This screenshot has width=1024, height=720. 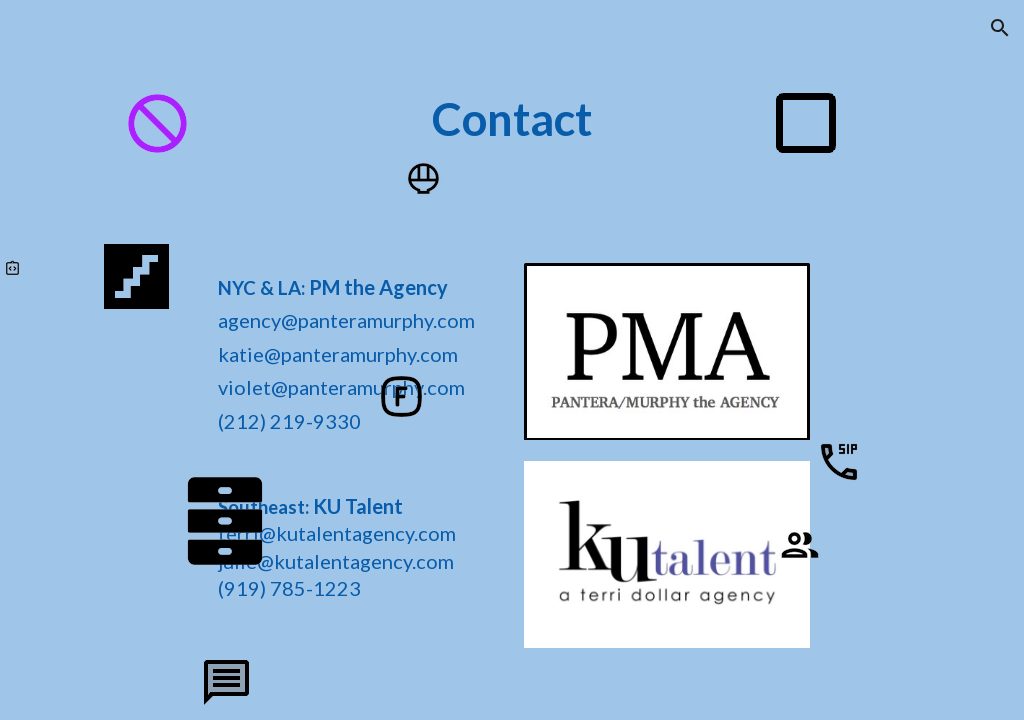 What do you see at coordinates (839, 462) in the screenshot?
I see `make a SIP (internet-based) phone call` at bounding box center [839, 462].